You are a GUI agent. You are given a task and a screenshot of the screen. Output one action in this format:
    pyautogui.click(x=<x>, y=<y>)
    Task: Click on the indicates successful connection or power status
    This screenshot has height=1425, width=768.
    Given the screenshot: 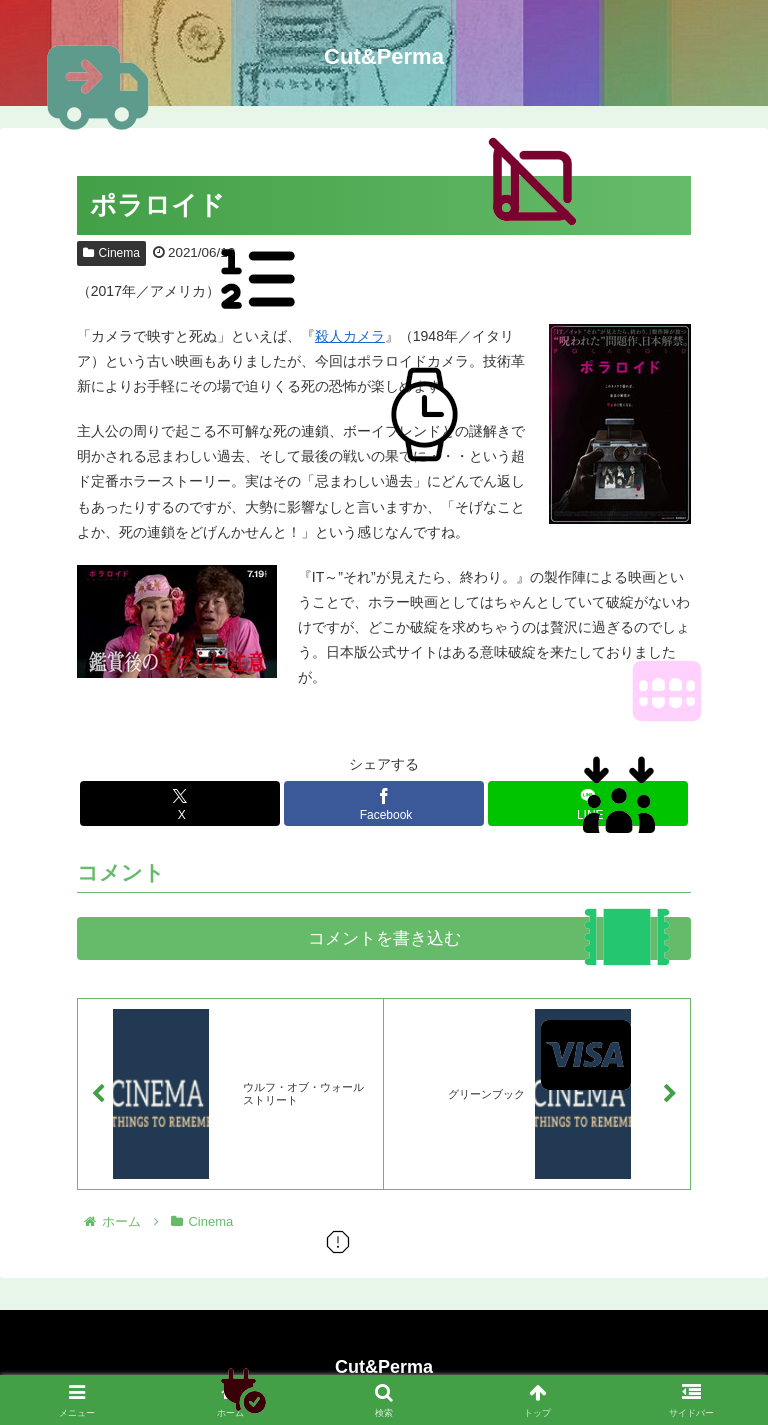 What is the action you would take?
    pyautogui.click(x=241, y=1391)
    